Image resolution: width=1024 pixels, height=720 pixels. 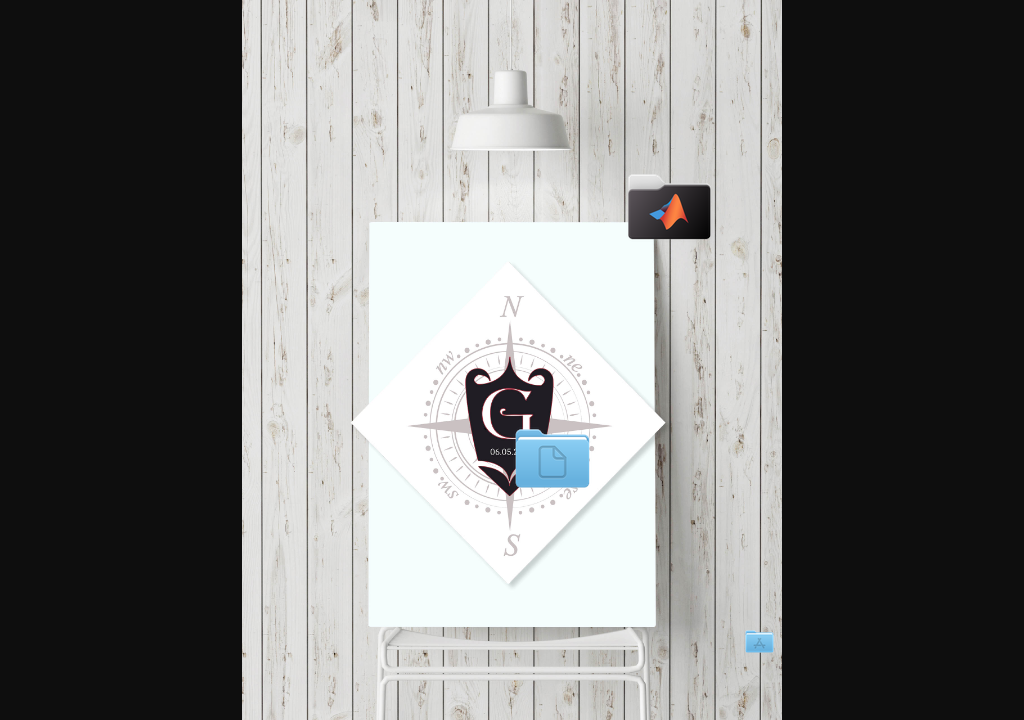 What do you see at coordinates (759, 641) in the screenshot?
I see `open your templates folder` at bounding box center [759, 641].